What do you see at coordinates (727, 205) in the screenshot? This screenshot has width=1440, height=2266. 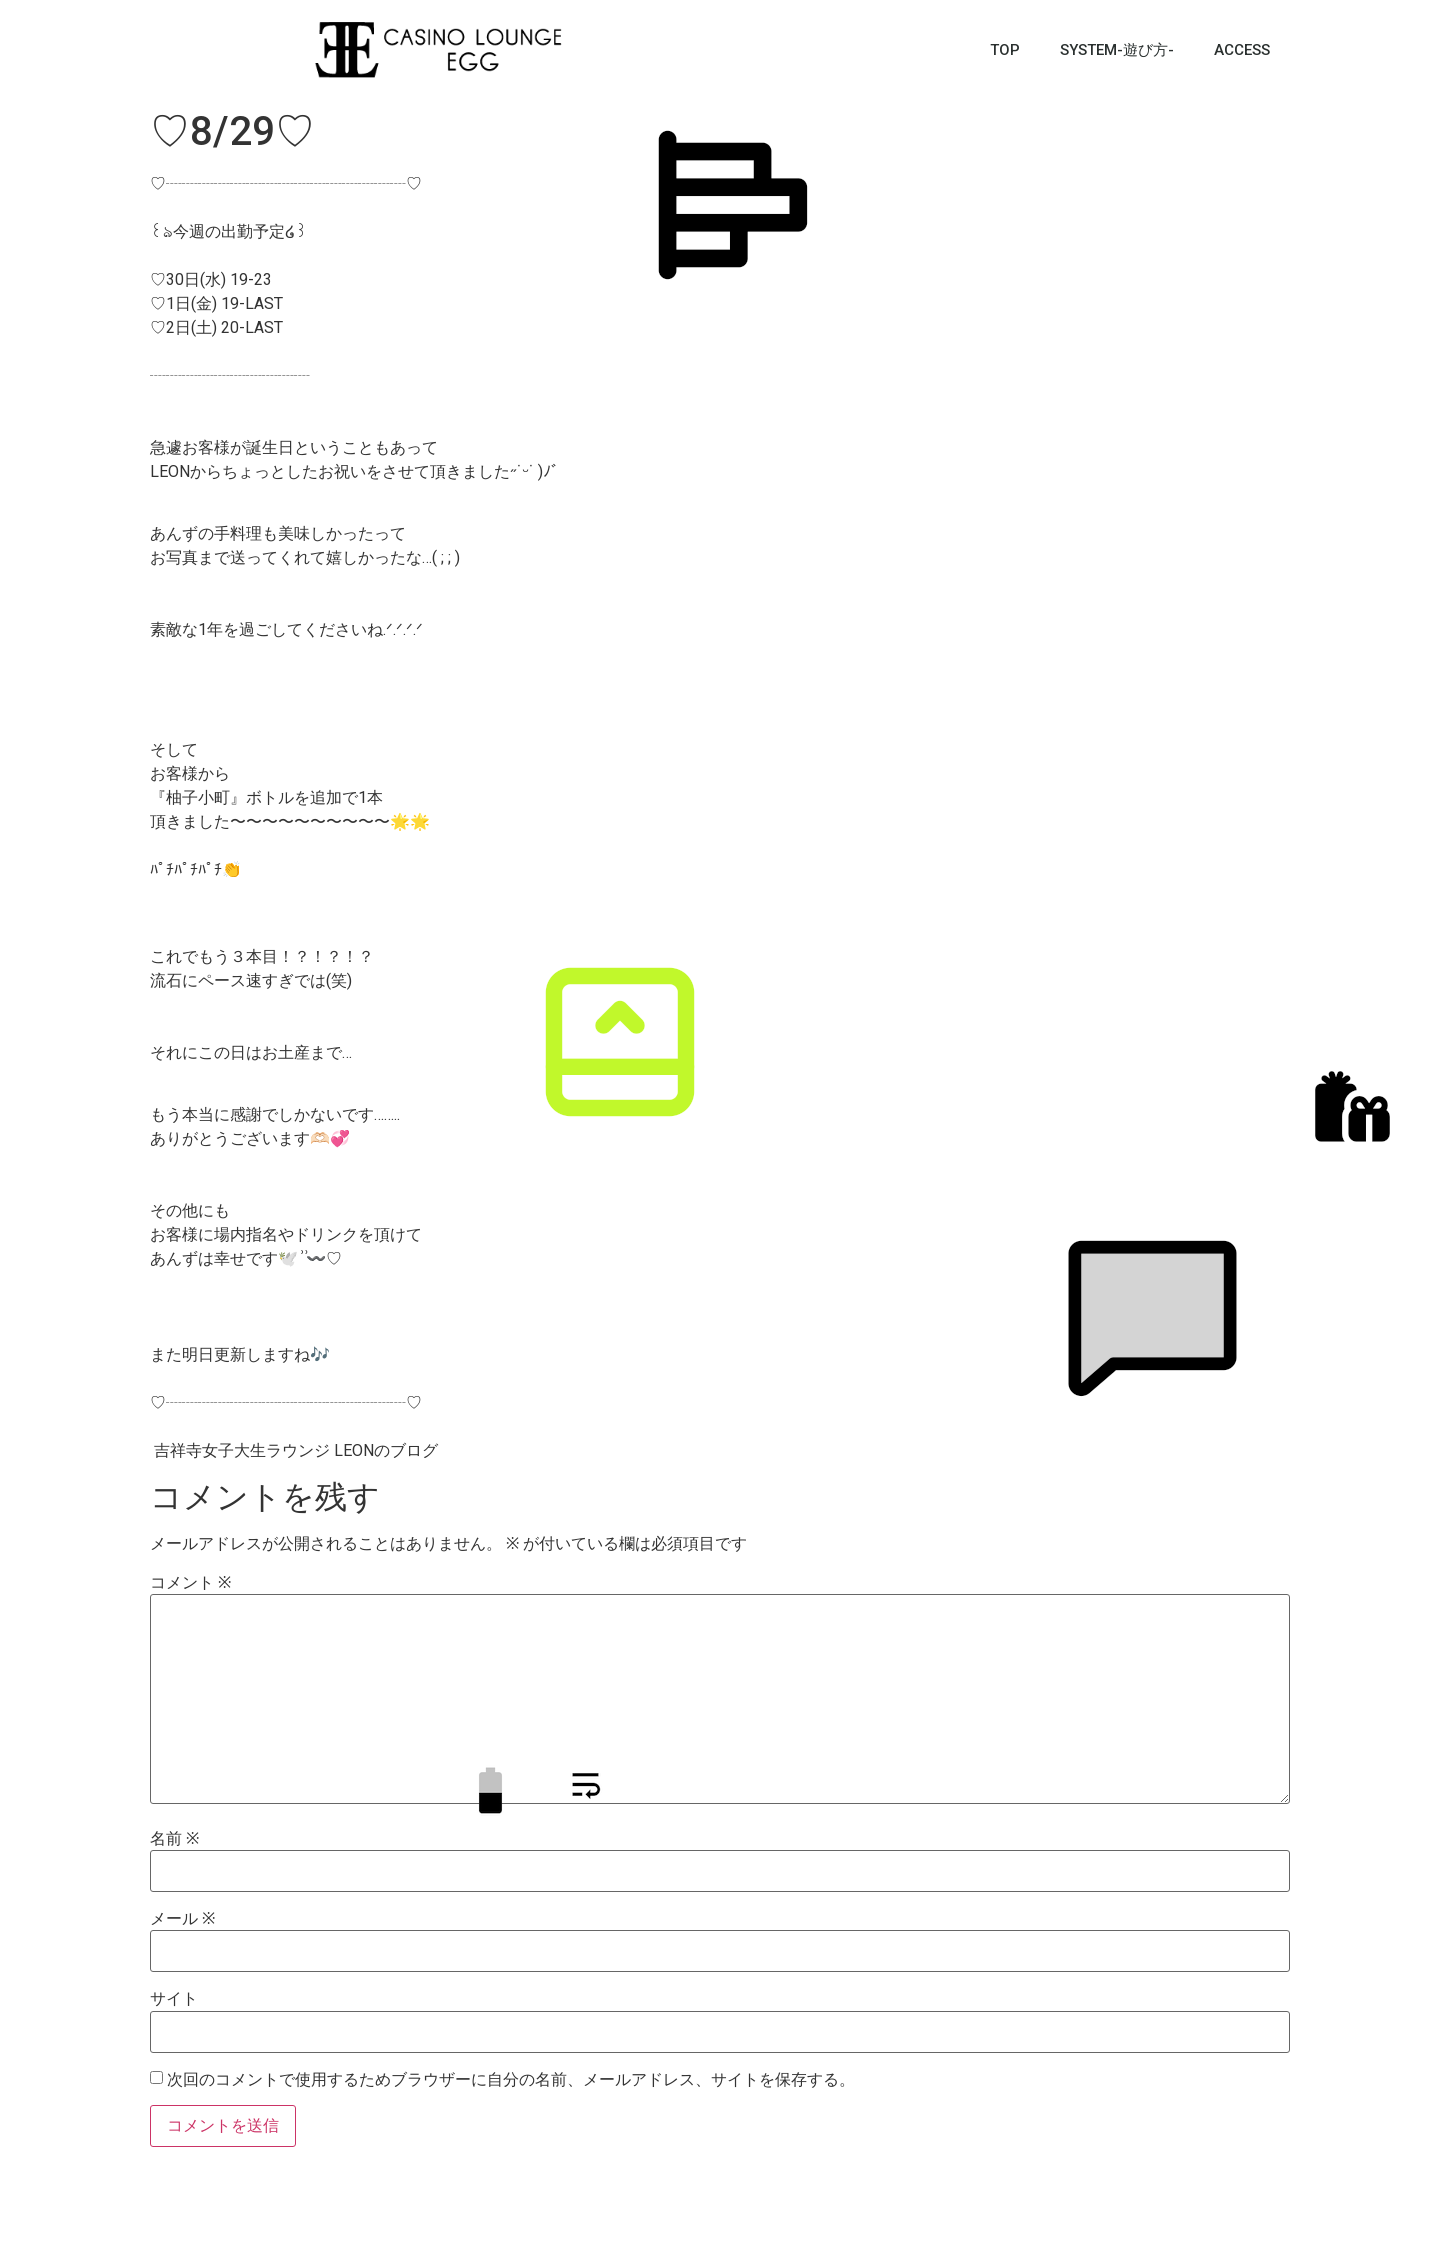 I see `view horizontal bar chart data` at bounding box center [727, 205].